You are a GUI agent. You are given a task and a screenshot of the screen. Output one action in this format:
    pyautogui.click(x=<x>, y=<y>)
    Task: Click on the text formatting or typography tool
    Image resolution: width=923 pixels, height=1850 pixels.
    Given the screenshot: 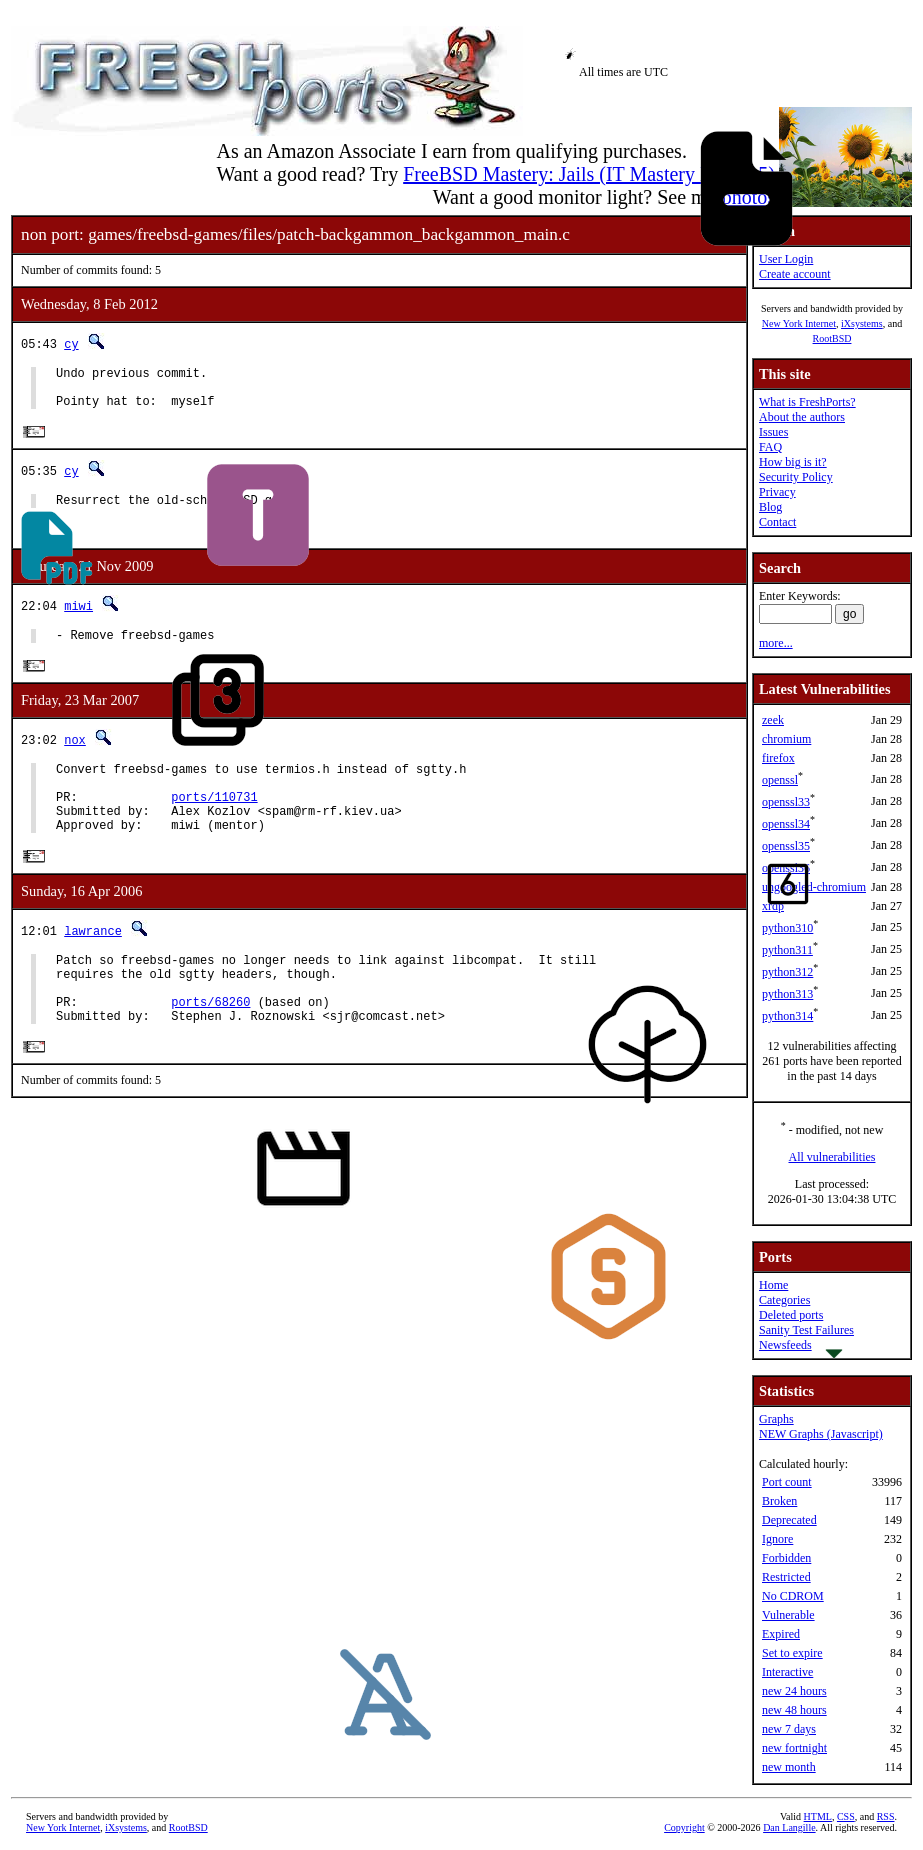 What is the action you would take?
    pyautogui.click(x=258, y=515)
    